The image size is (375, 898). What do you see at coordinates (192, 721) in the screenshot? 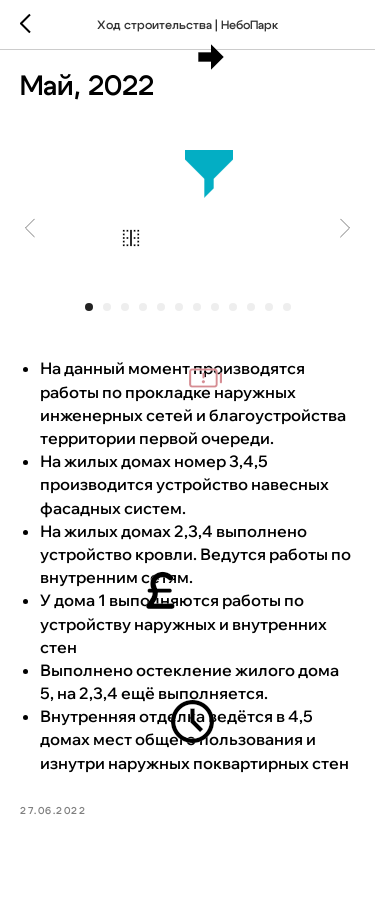
I see `view current time` at bounding box center [192, 721].